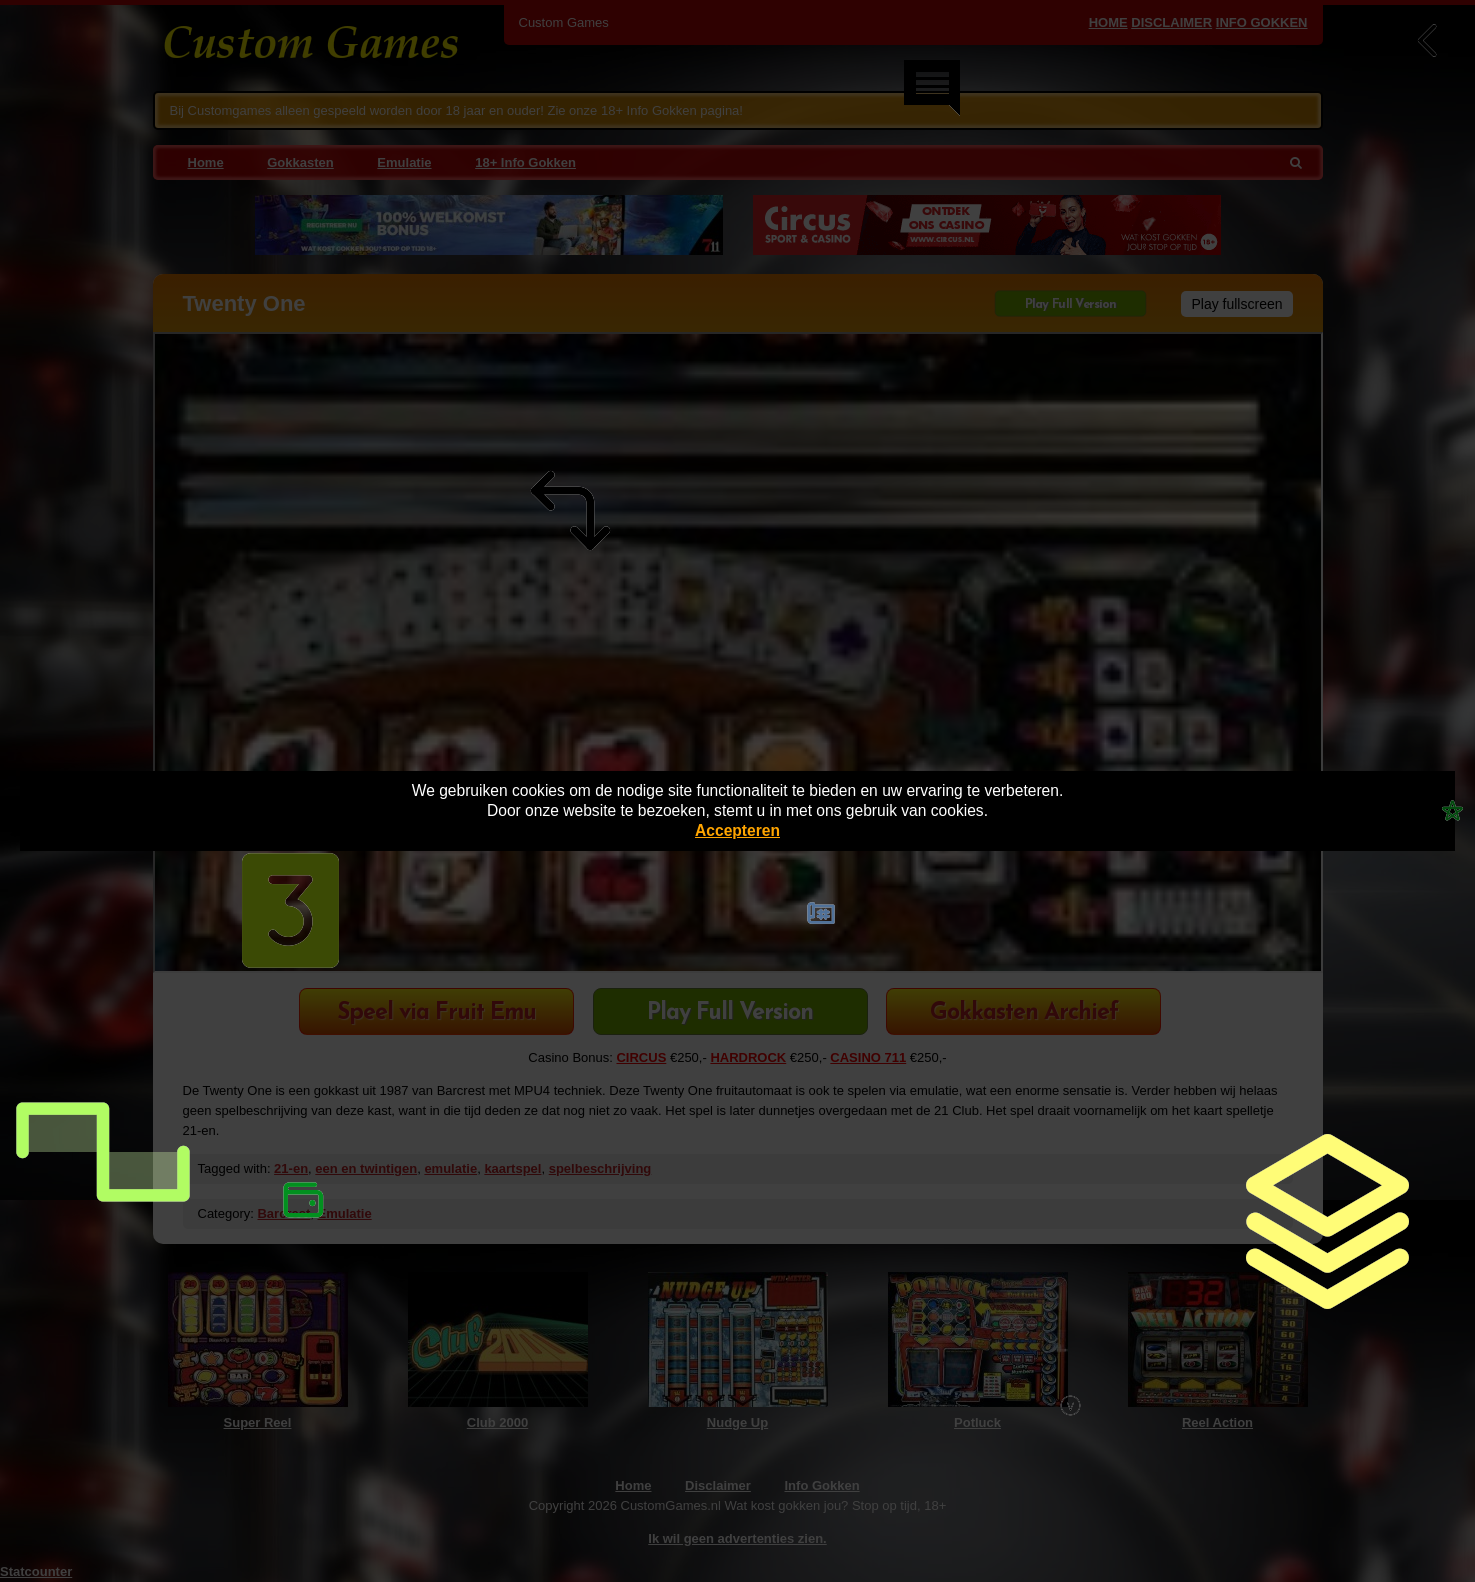 The width and height of the screenshot is (1475, 1582). What do you see at coordinates (1070, 1405) in the screenshot?
I see `indicates items or options starting with the letter V` at bounding box center [1070, 1405].